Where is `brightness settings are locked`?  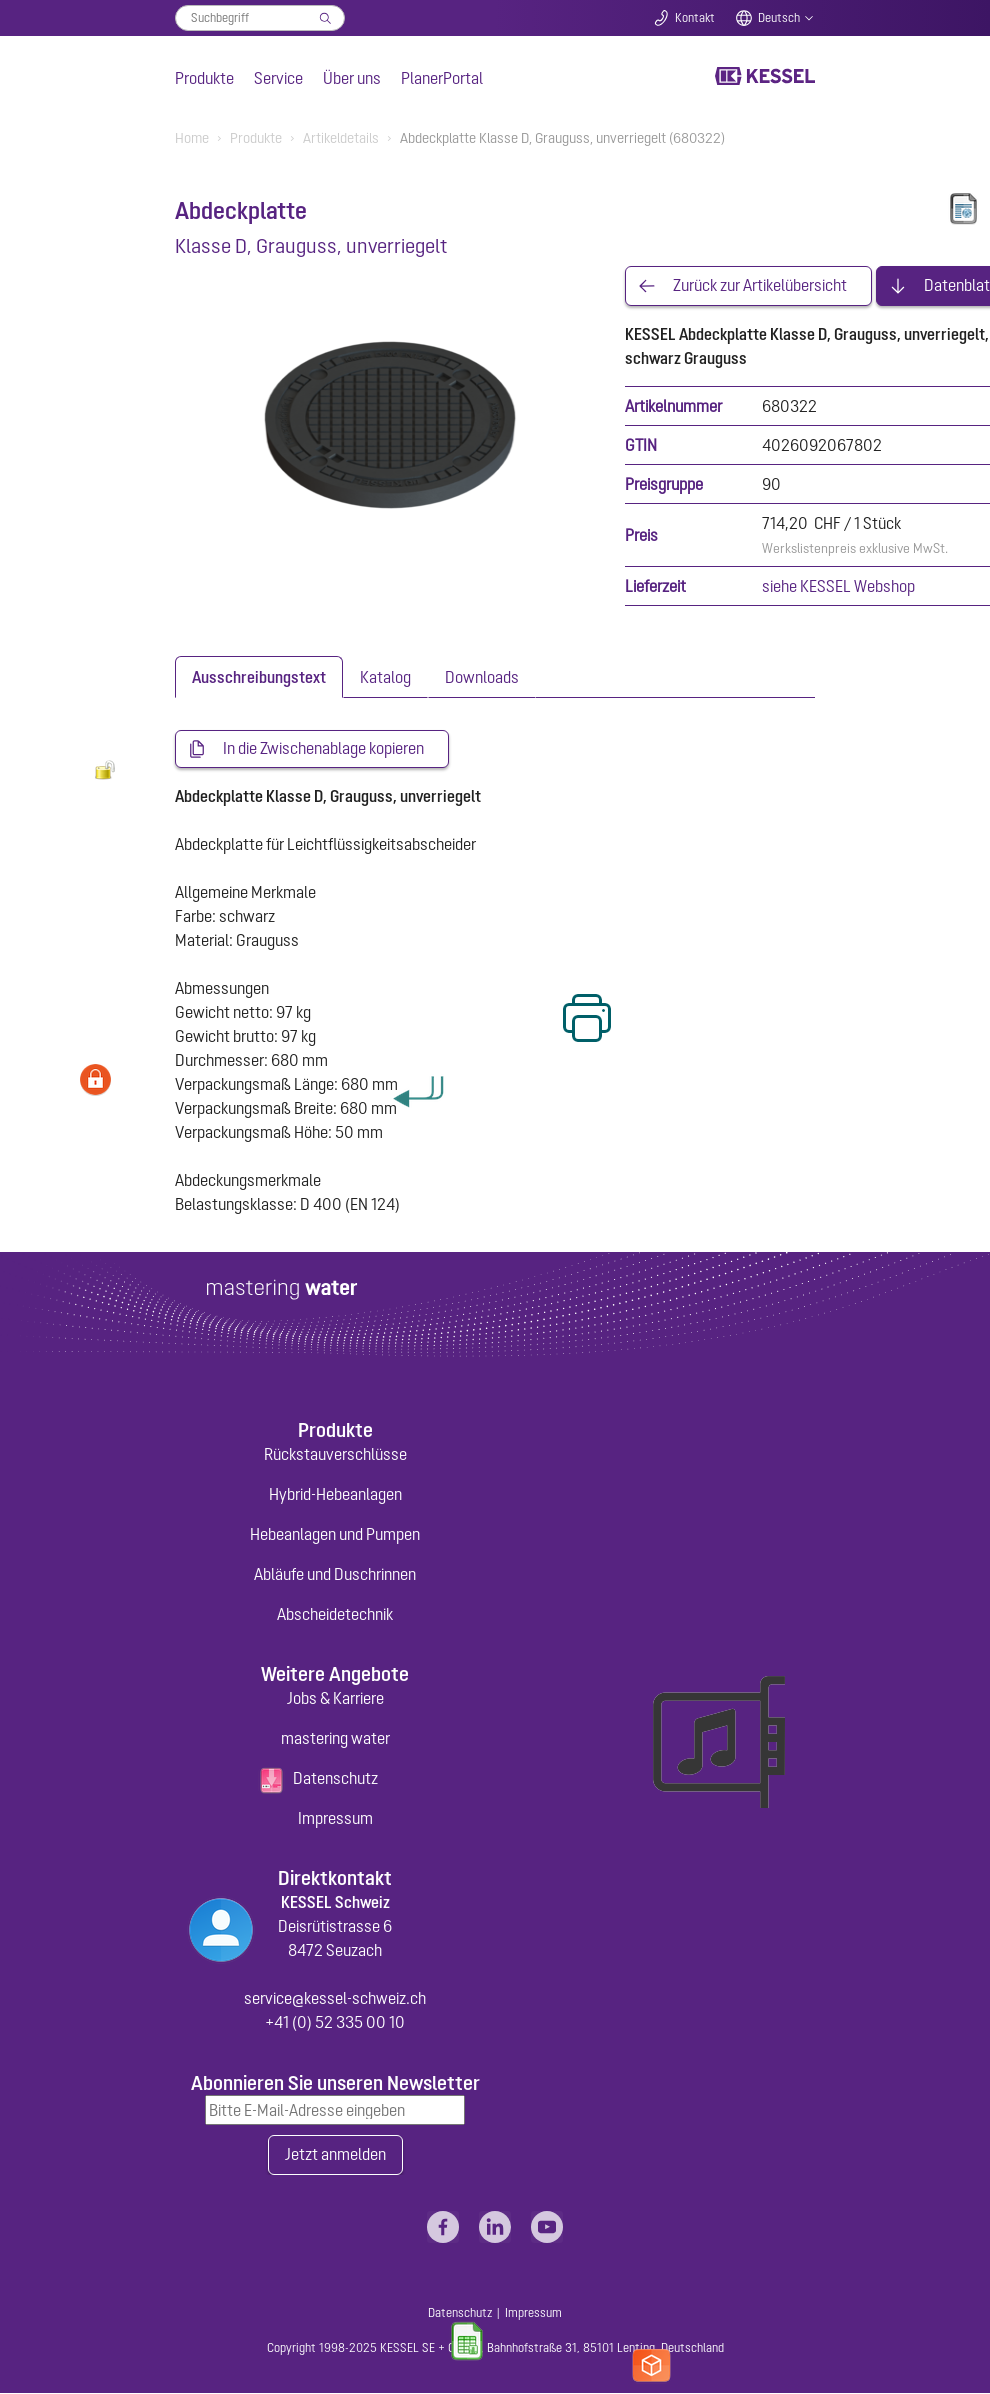 brightness settings are locked is located at coordinates (95, 1079).